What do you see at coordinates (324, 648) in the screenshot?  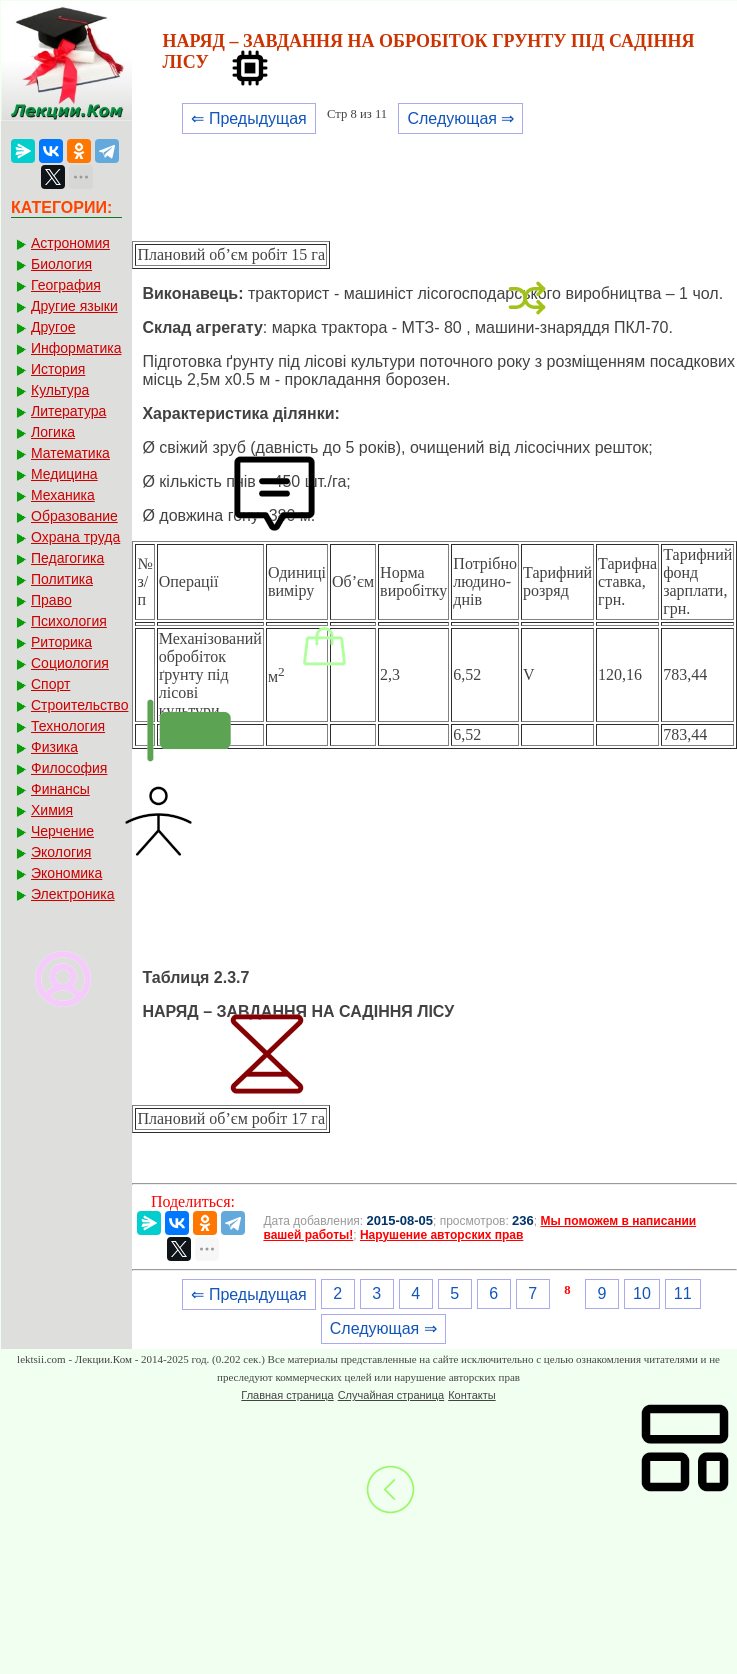 I see `view your shopping bag` at bounding box center [324, 648].